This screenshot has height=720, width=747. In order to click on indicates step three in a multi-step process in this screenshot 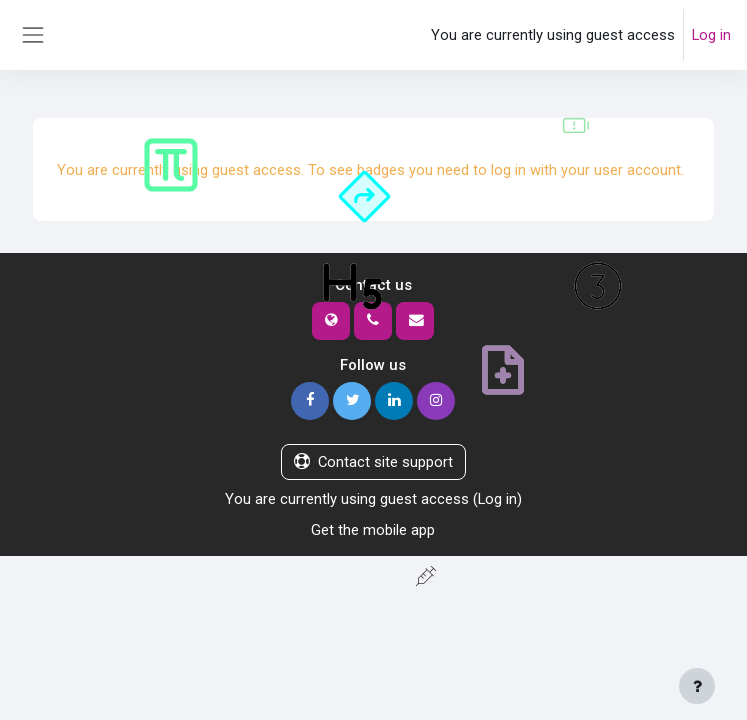, I will do `click(598, 286)`.